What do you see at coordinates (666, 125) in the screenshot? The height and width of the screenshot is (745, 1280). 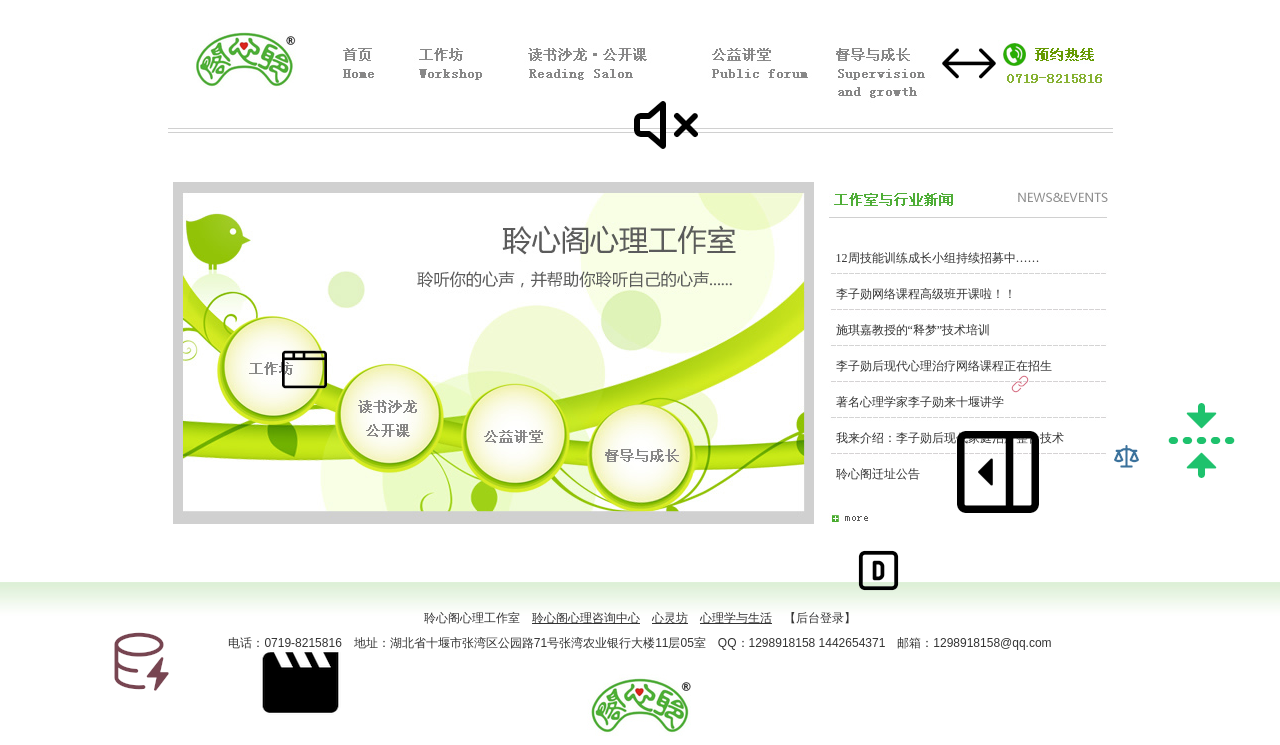 I see `mute audio or sound` at bounding box center [666, 125].